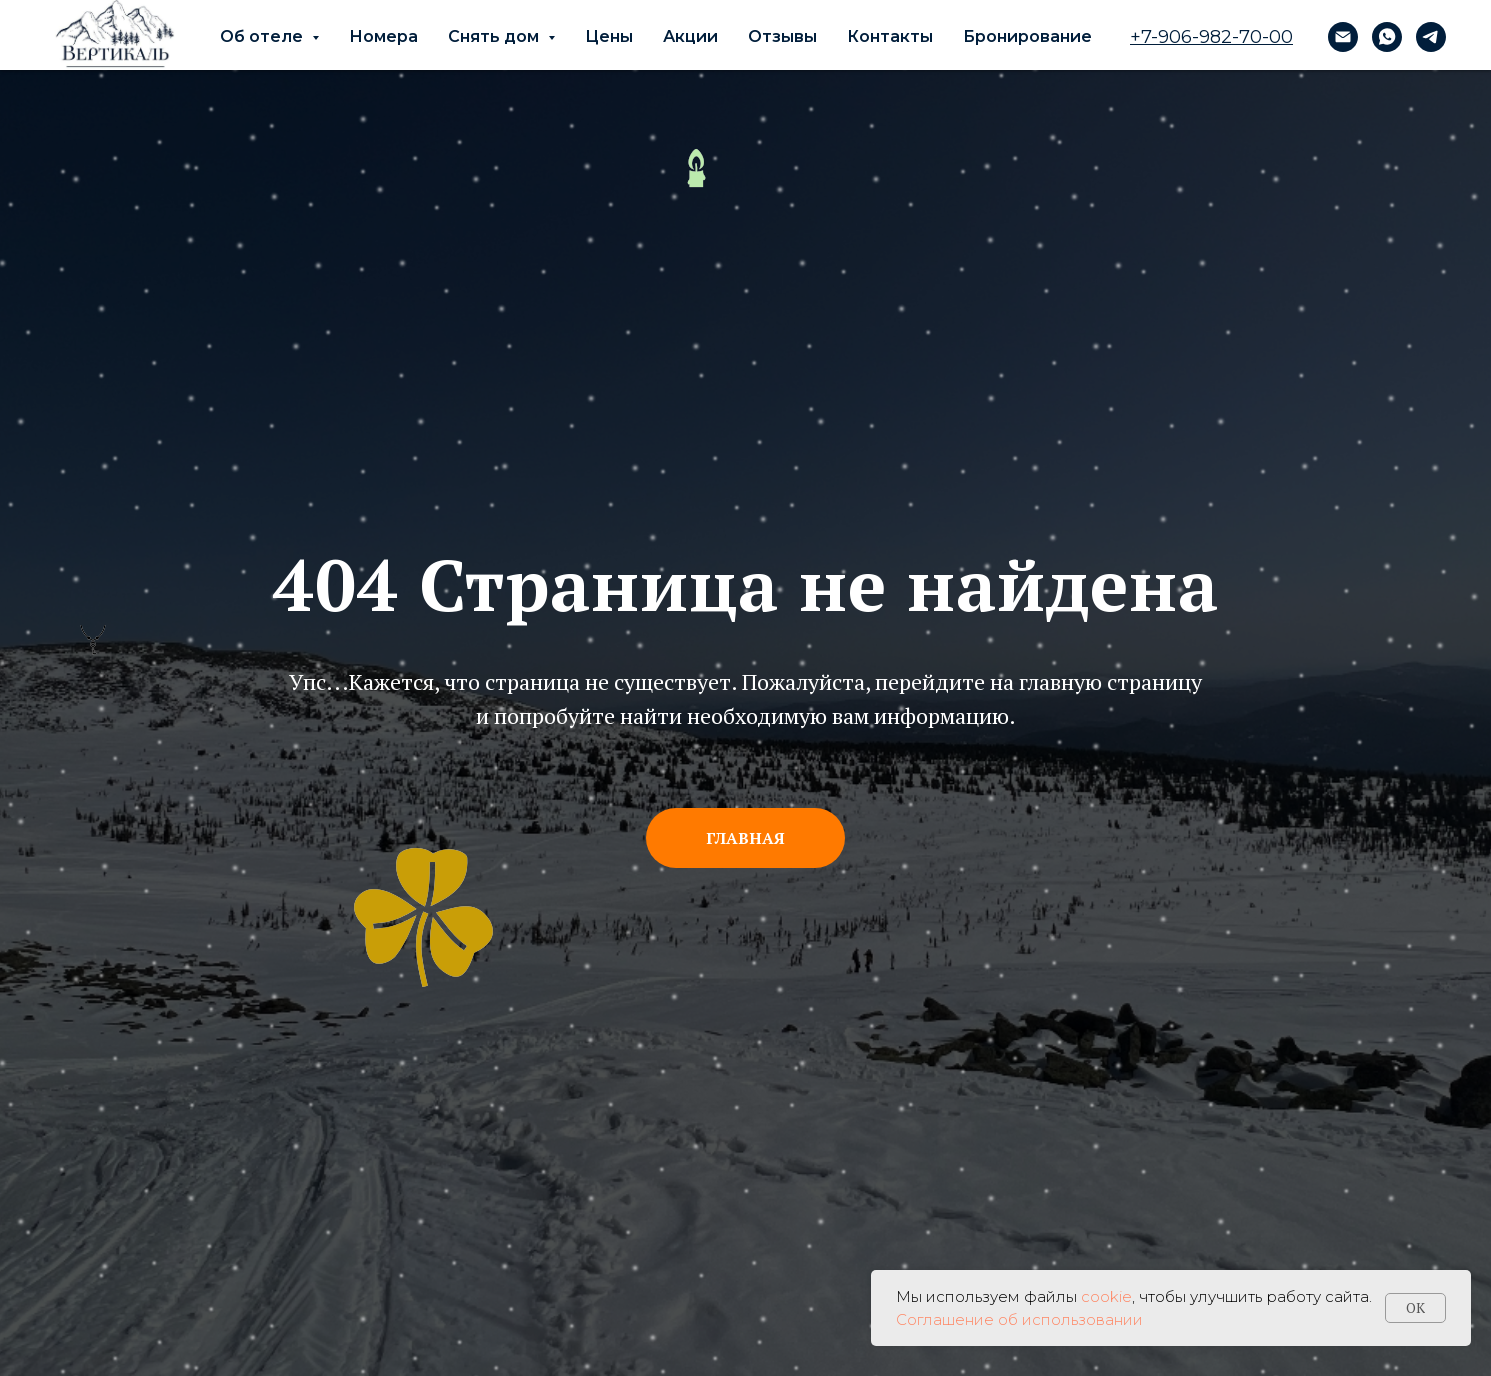 This screenshot has height=1376, width=1491. I want to click on decorative key item or accessory in a game inventory, so click(93, 640).